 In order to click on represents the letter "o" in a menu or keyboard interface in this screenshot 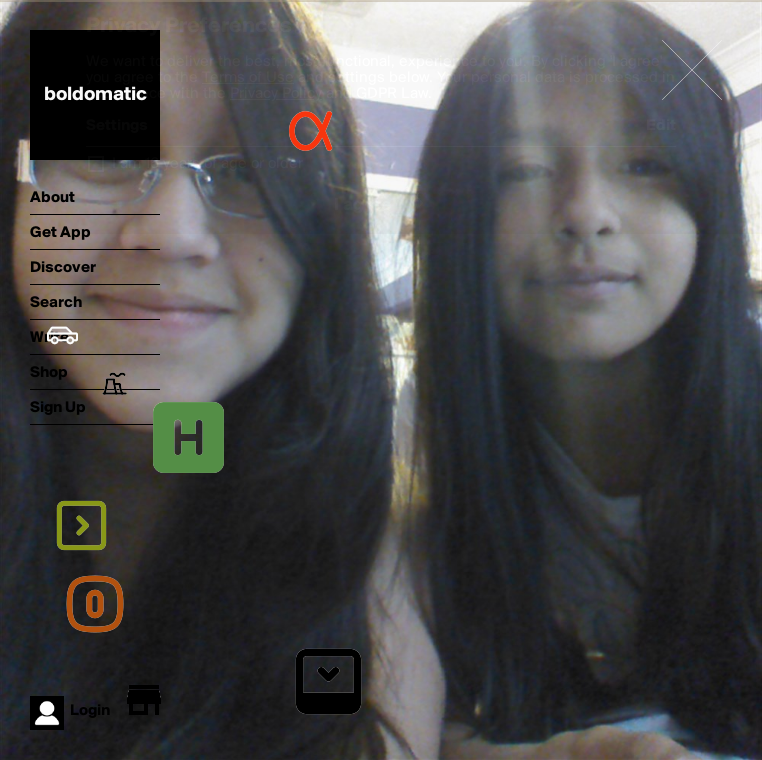, I will do `click(95, 604)`.